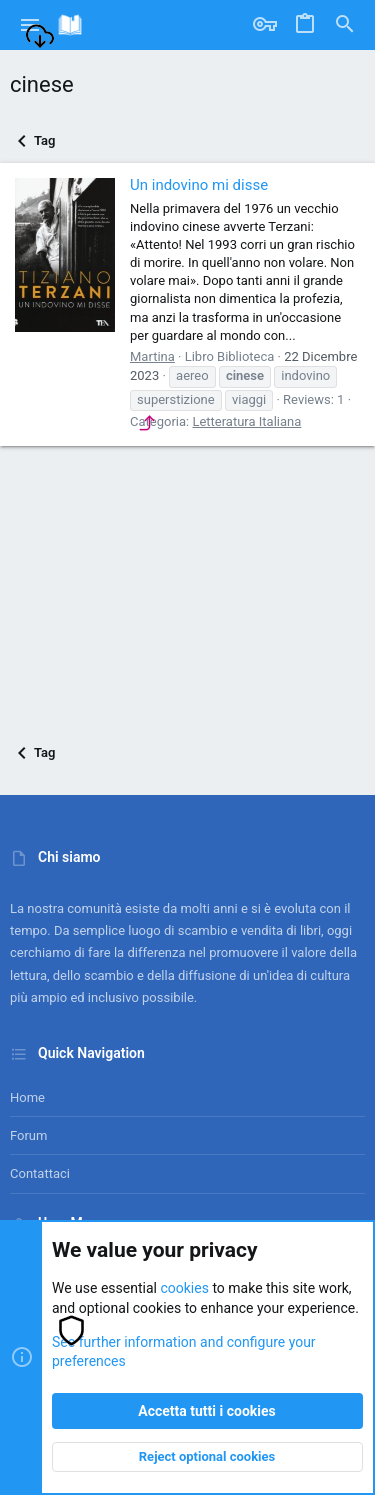  Describe the element at coordinates (40, 36) in the screenshot. I see `download file from cloud storage` at that location.